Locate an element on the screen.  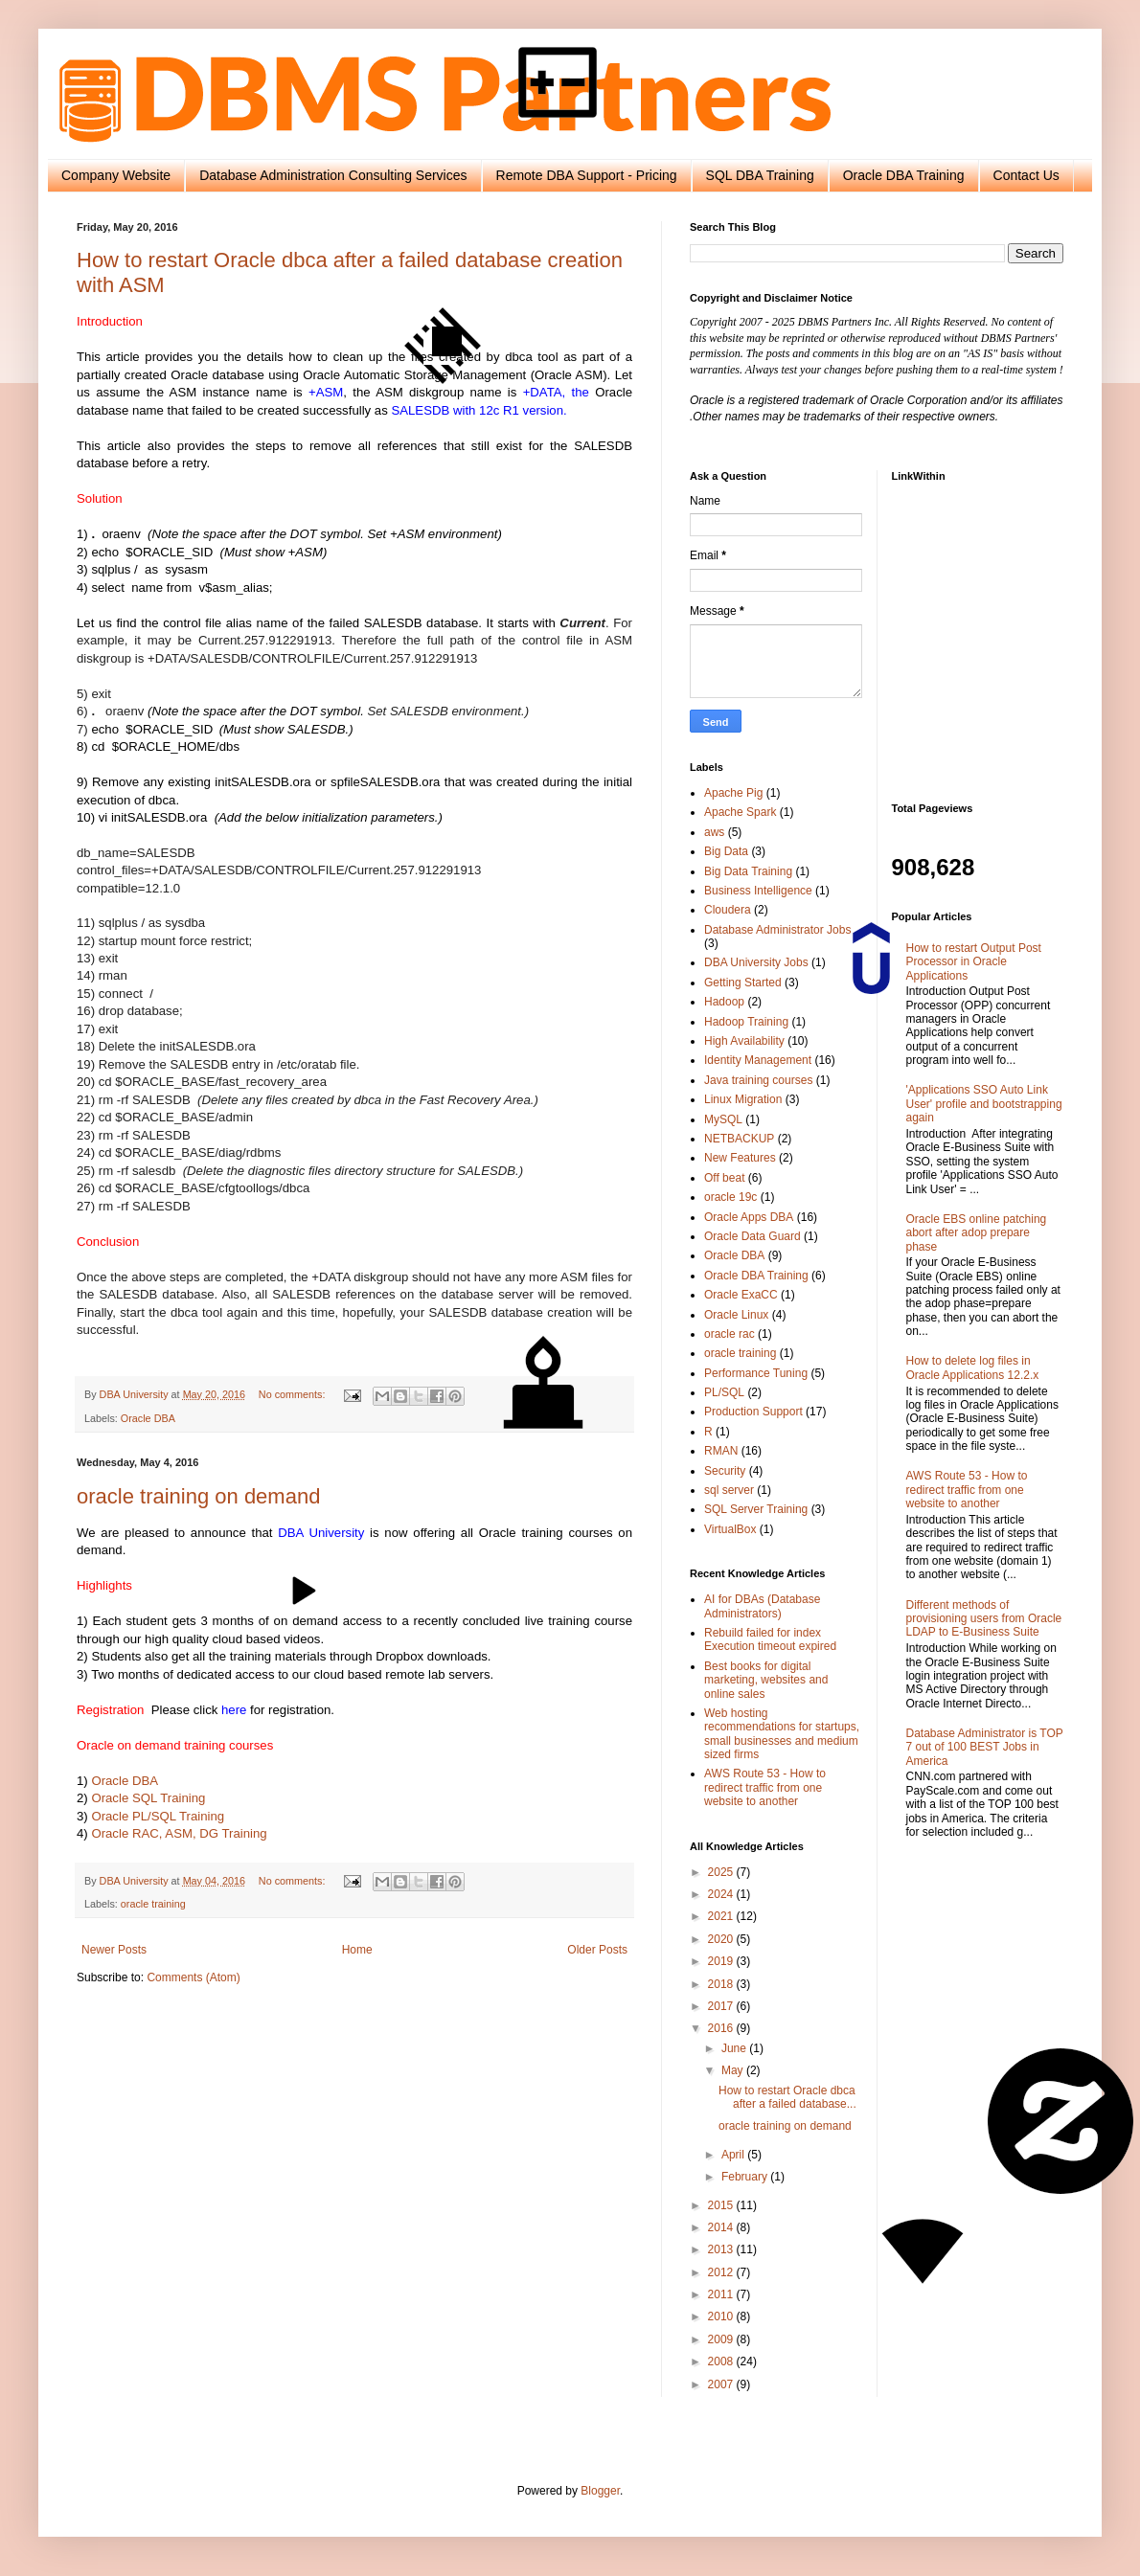
indicates active wifi connection is located at coordinates (923, 2251).